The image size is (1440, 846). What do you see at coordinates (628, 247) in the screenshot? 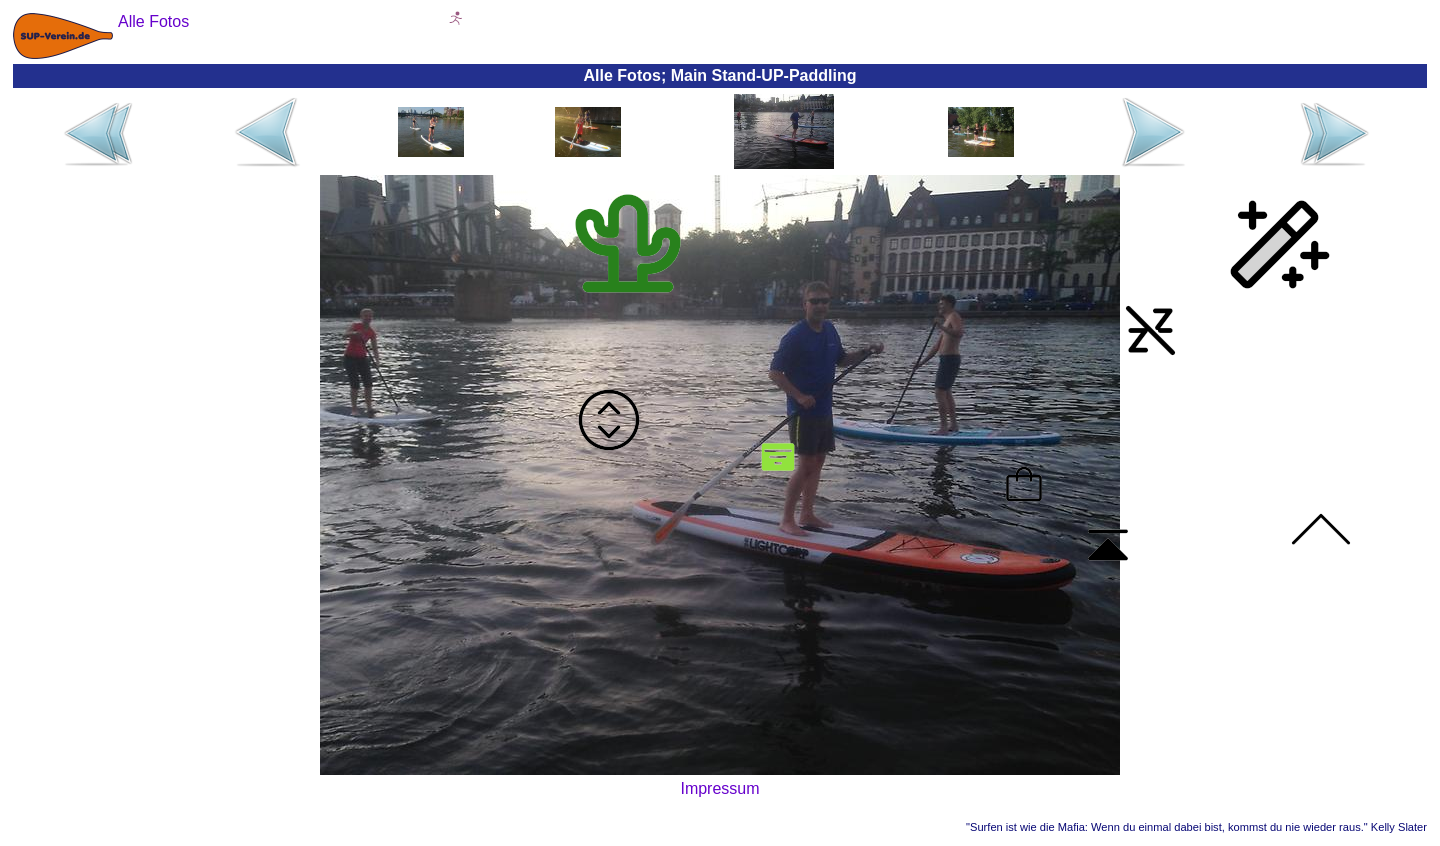
I see `indicates desert or arid climate theme` at bounding box center [628, 247].